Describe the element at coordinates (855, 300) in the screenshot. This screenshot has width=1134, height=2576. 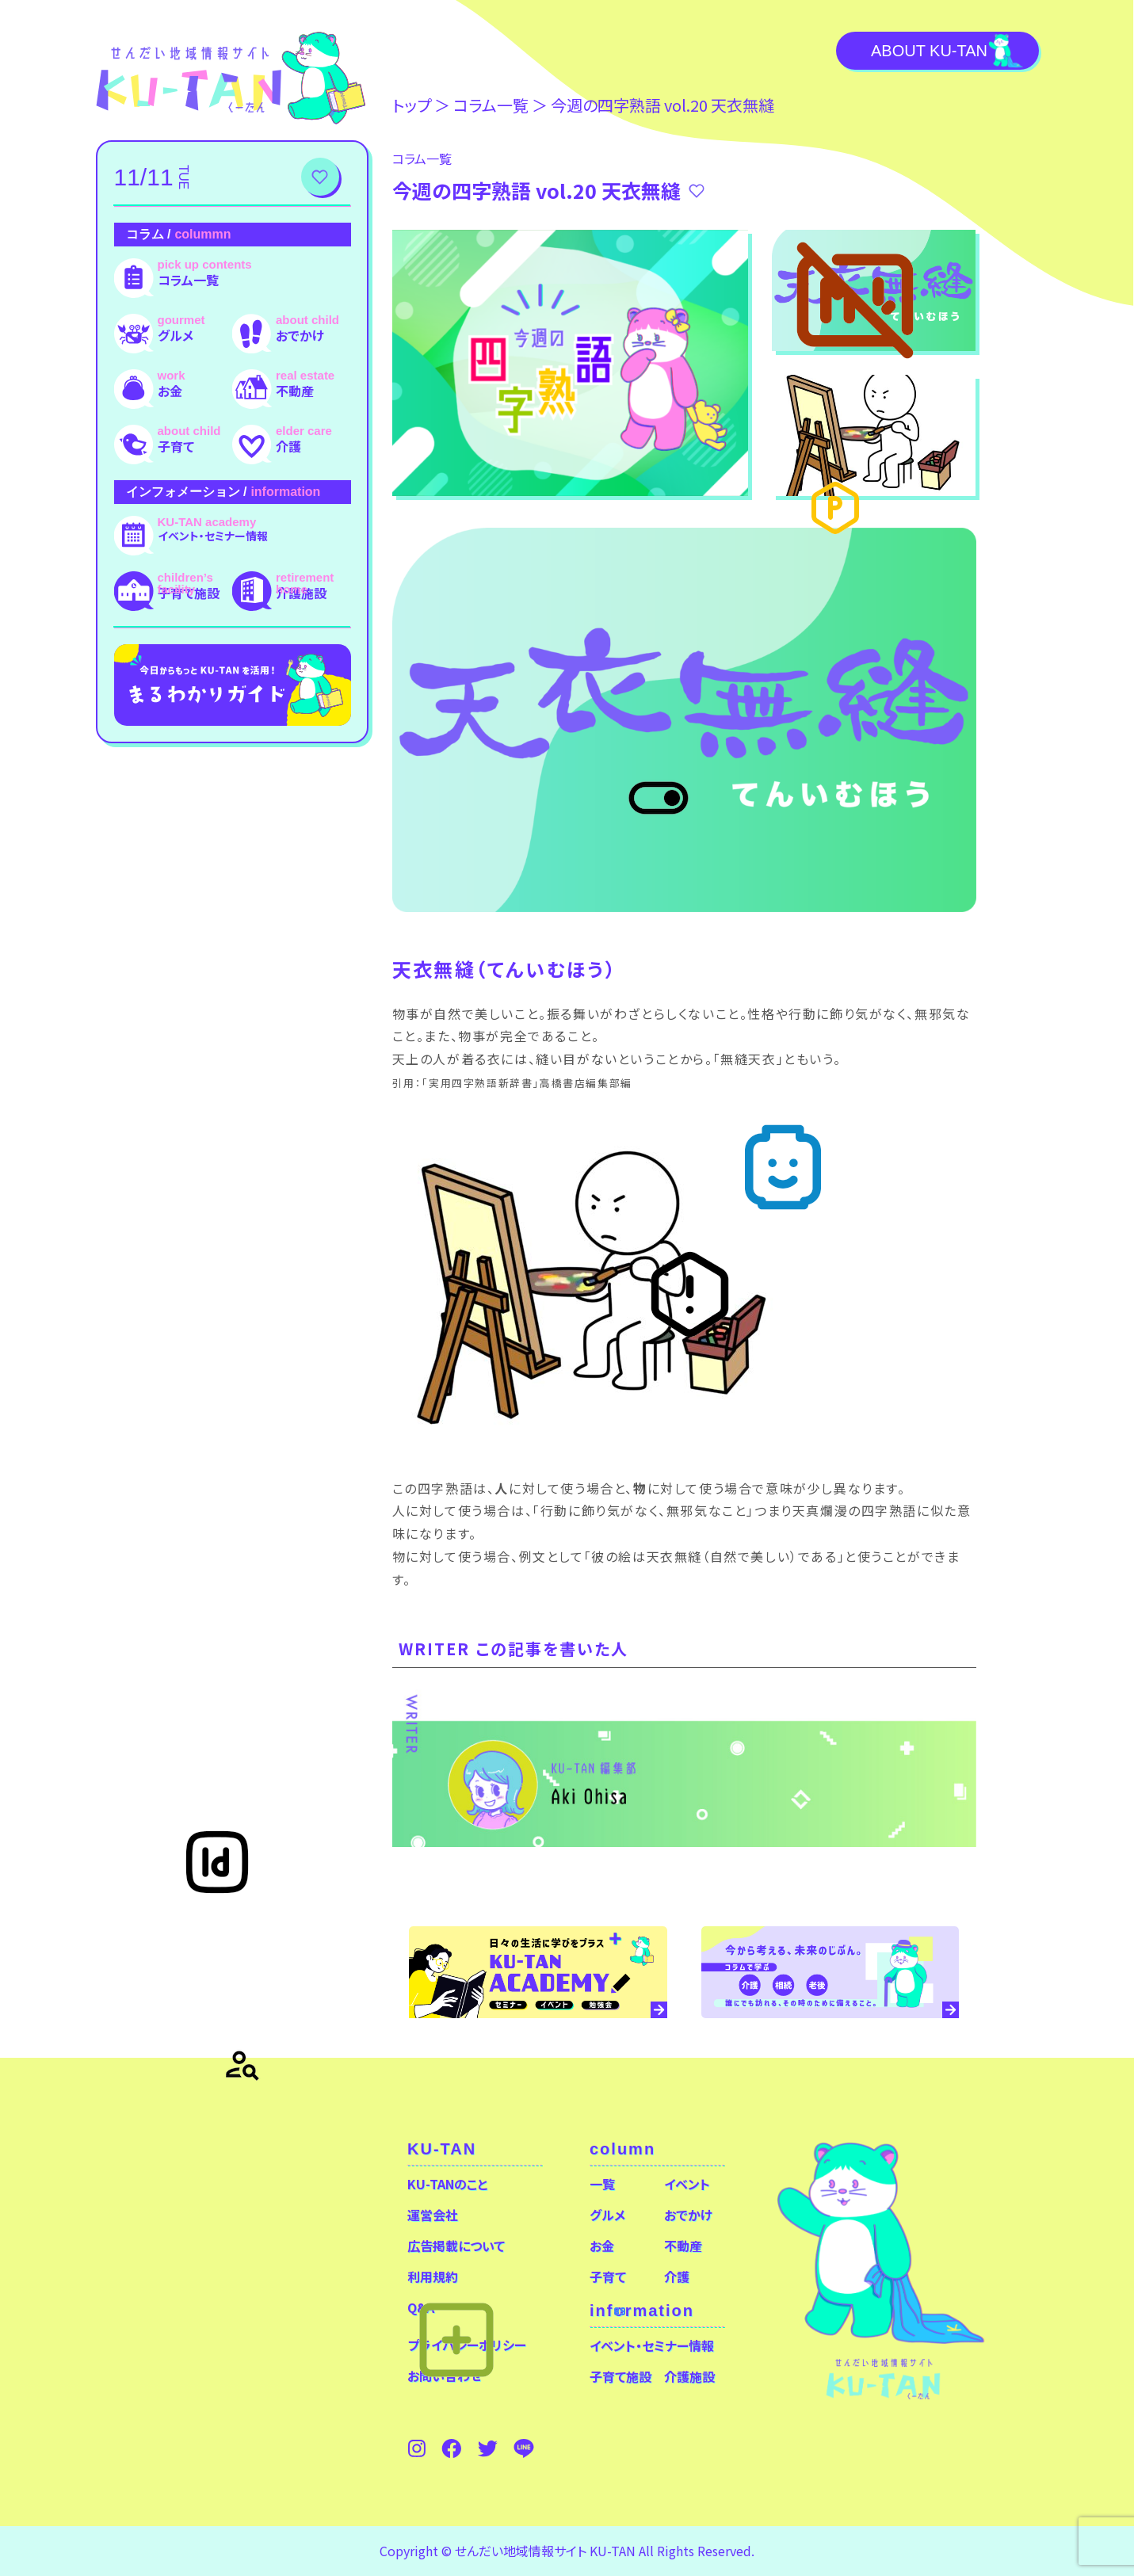
I see `disable markdown formatting` at that location.